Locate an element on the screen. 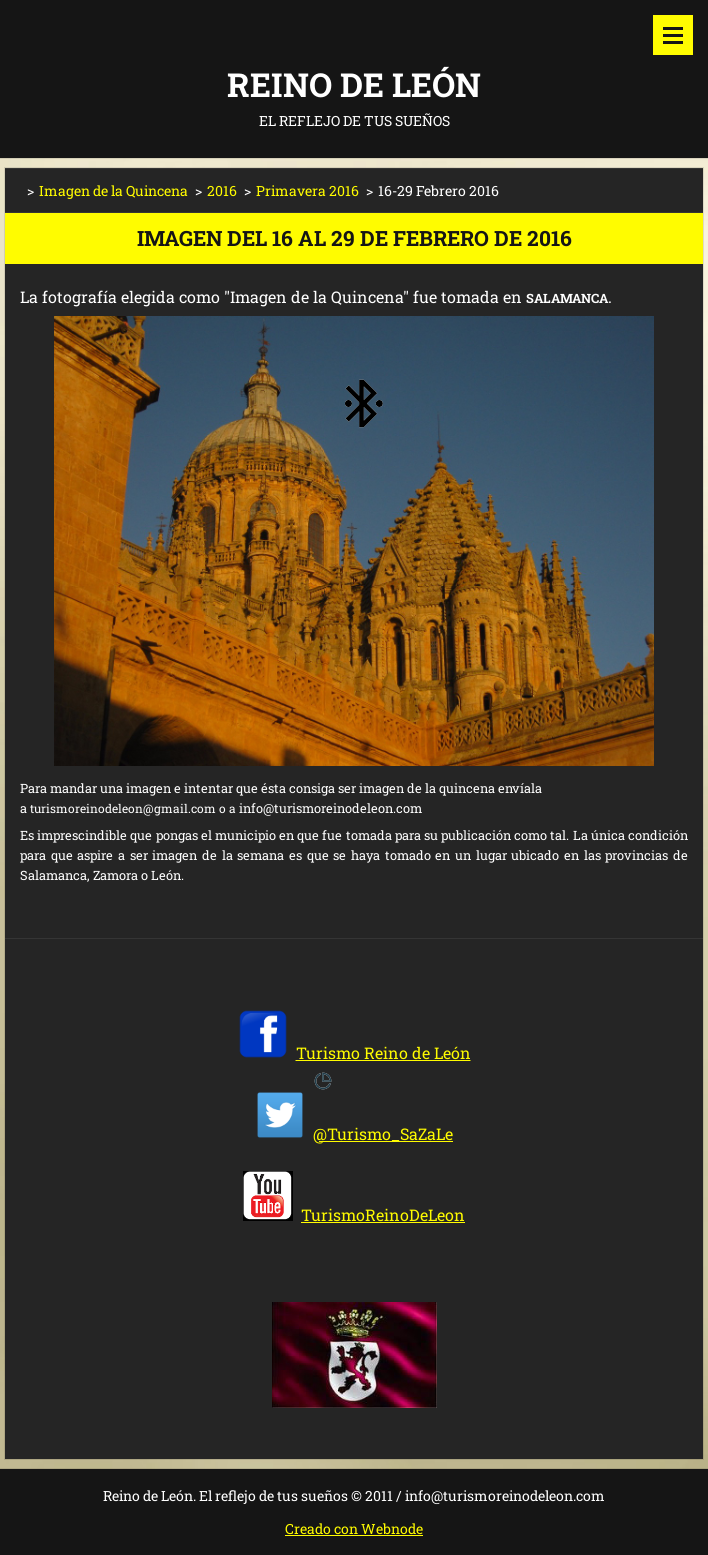 This screenshot has height=1555, width=708. connect to a bluetooth device is located at coordinates (361, 403).